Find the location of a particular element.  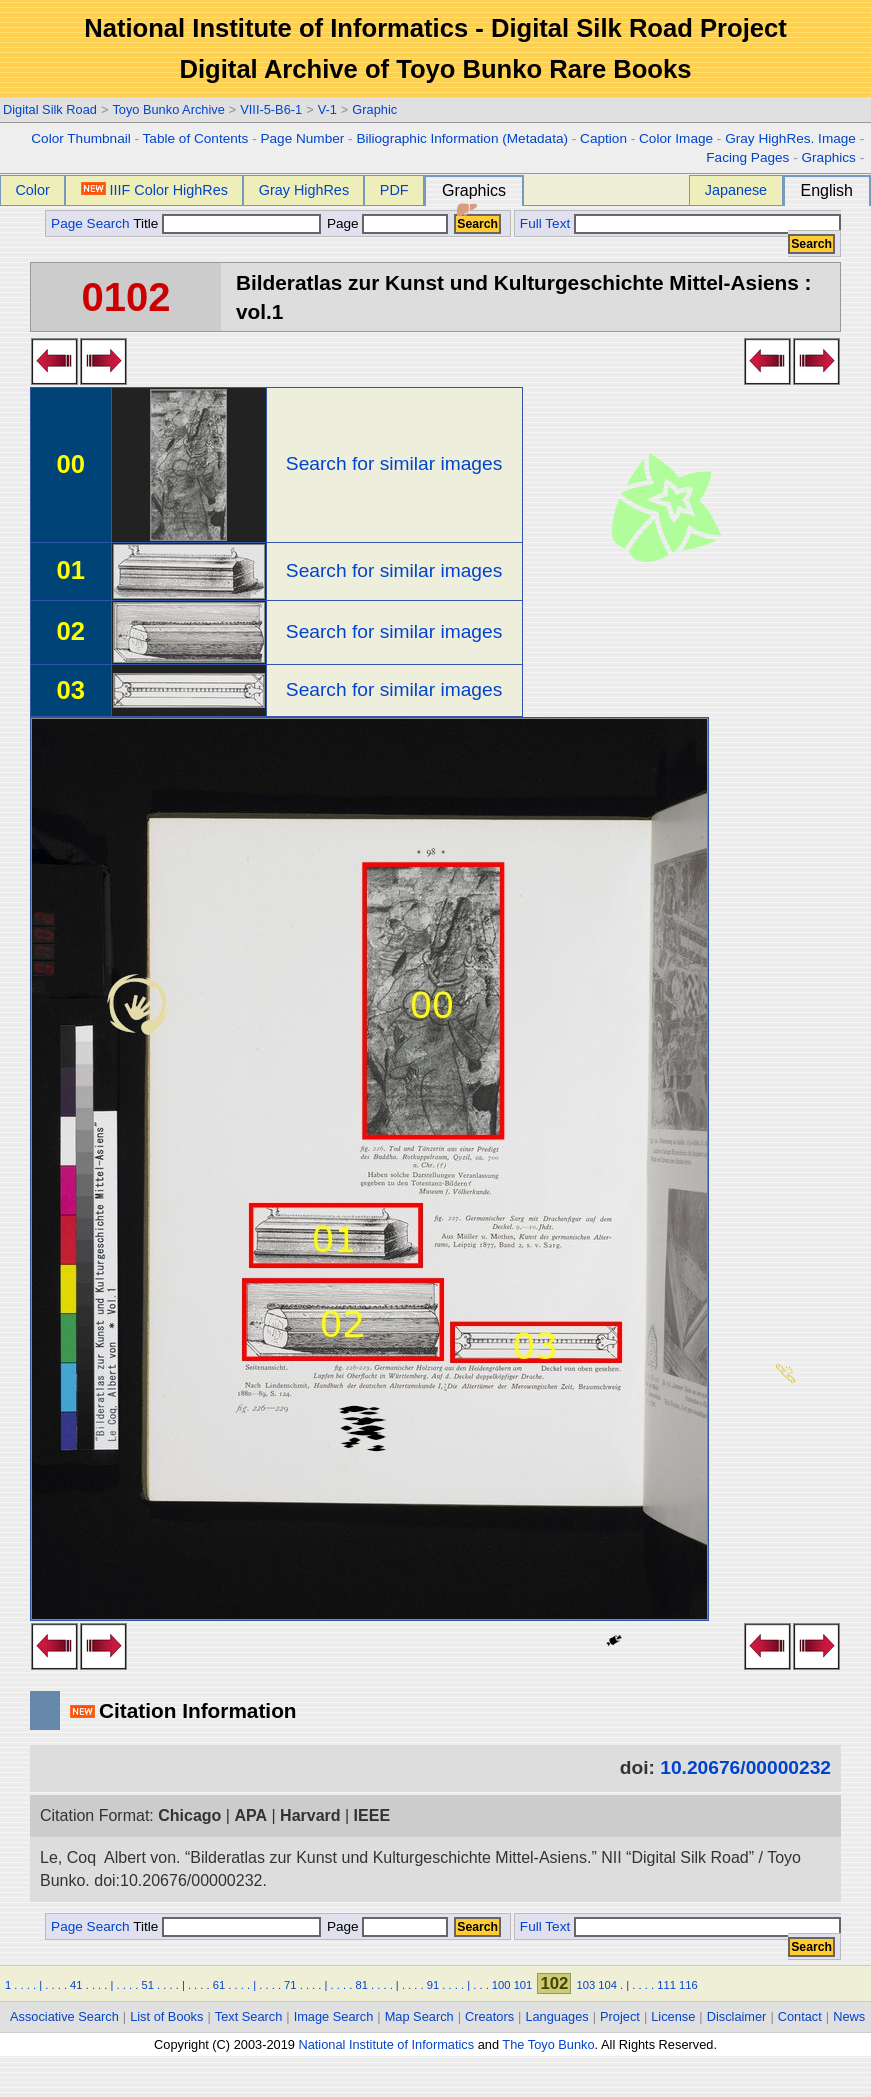

indicates foggy weather conditions is located at coordinates (362, 1428).